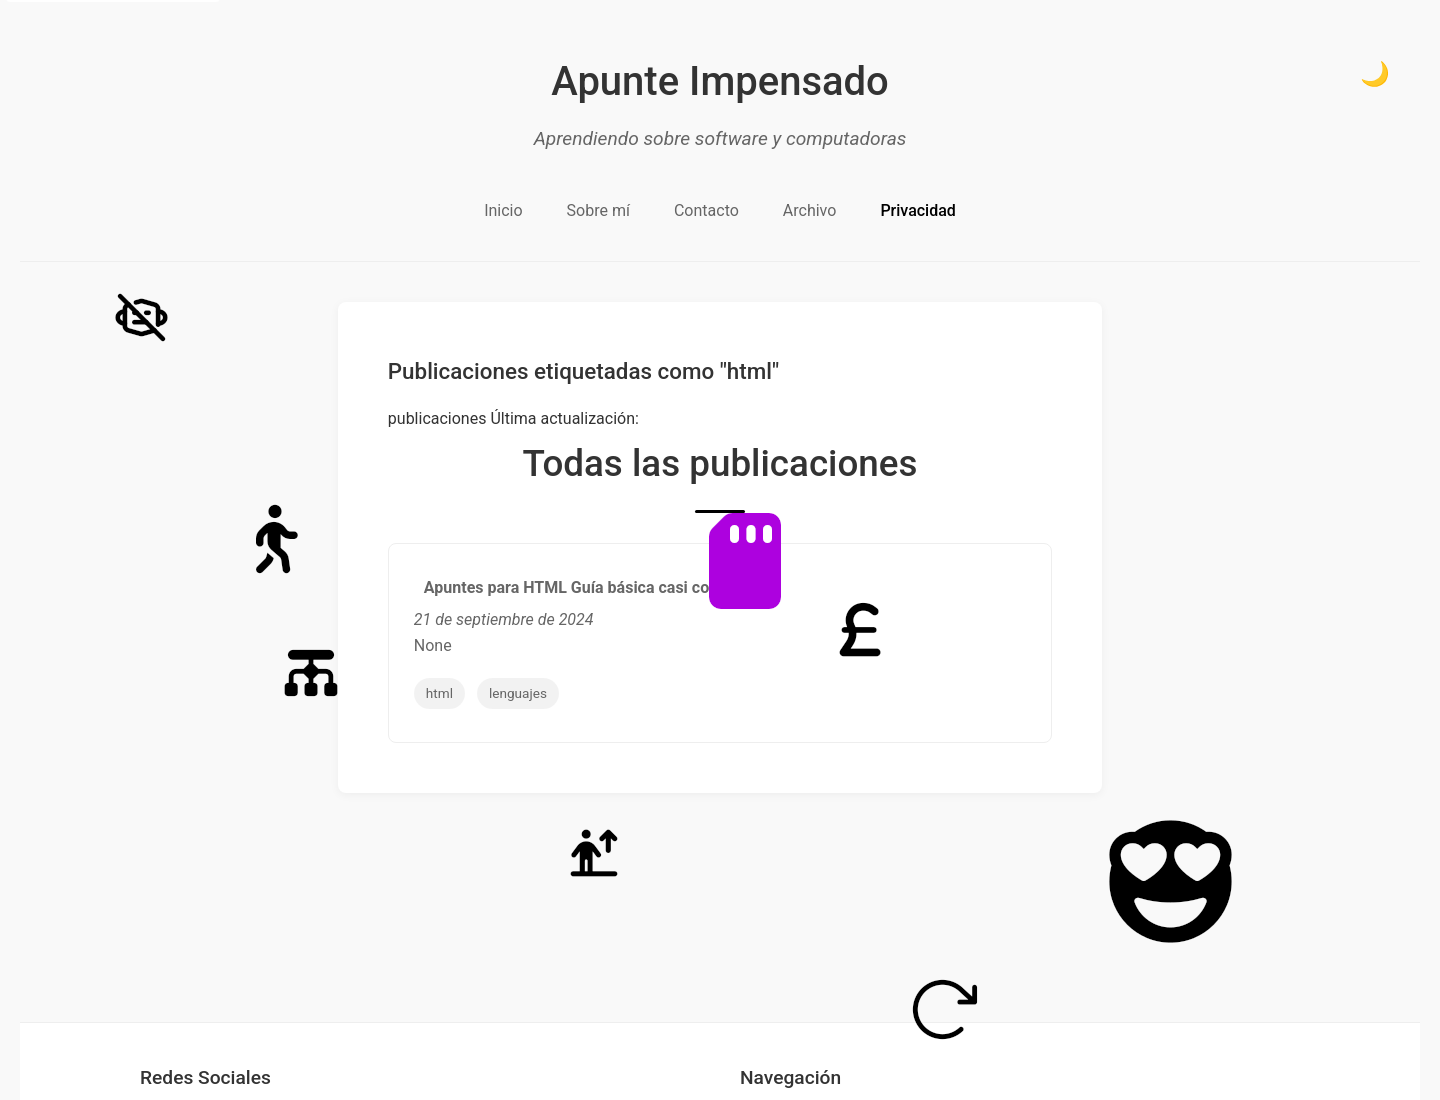 The width and height of the screenshot is (1440, 1100). I want to click on upload user profile or data, so click(594, 853).